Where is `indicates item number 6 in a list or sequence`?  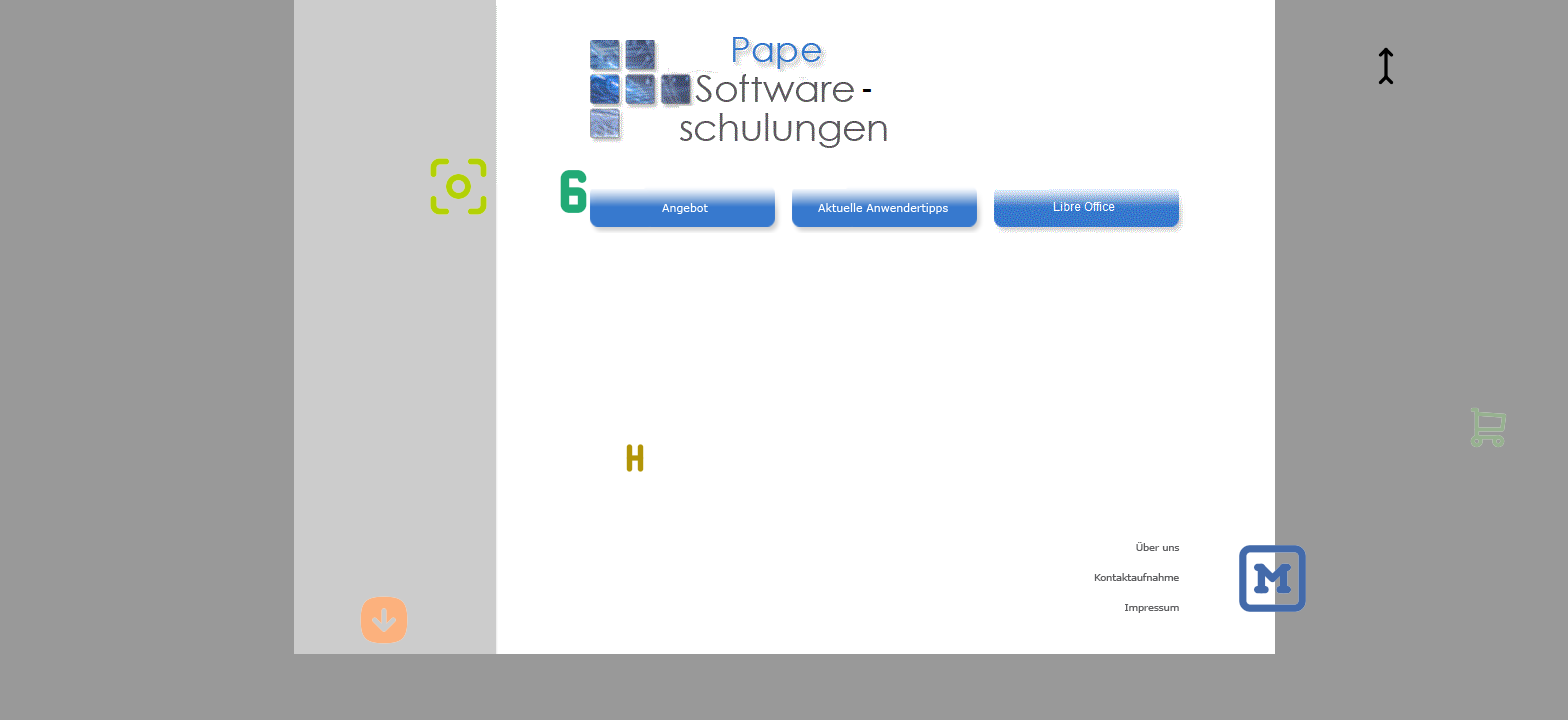
indicates item number 6 in a list or sequence is located at coordinates (573, 191).